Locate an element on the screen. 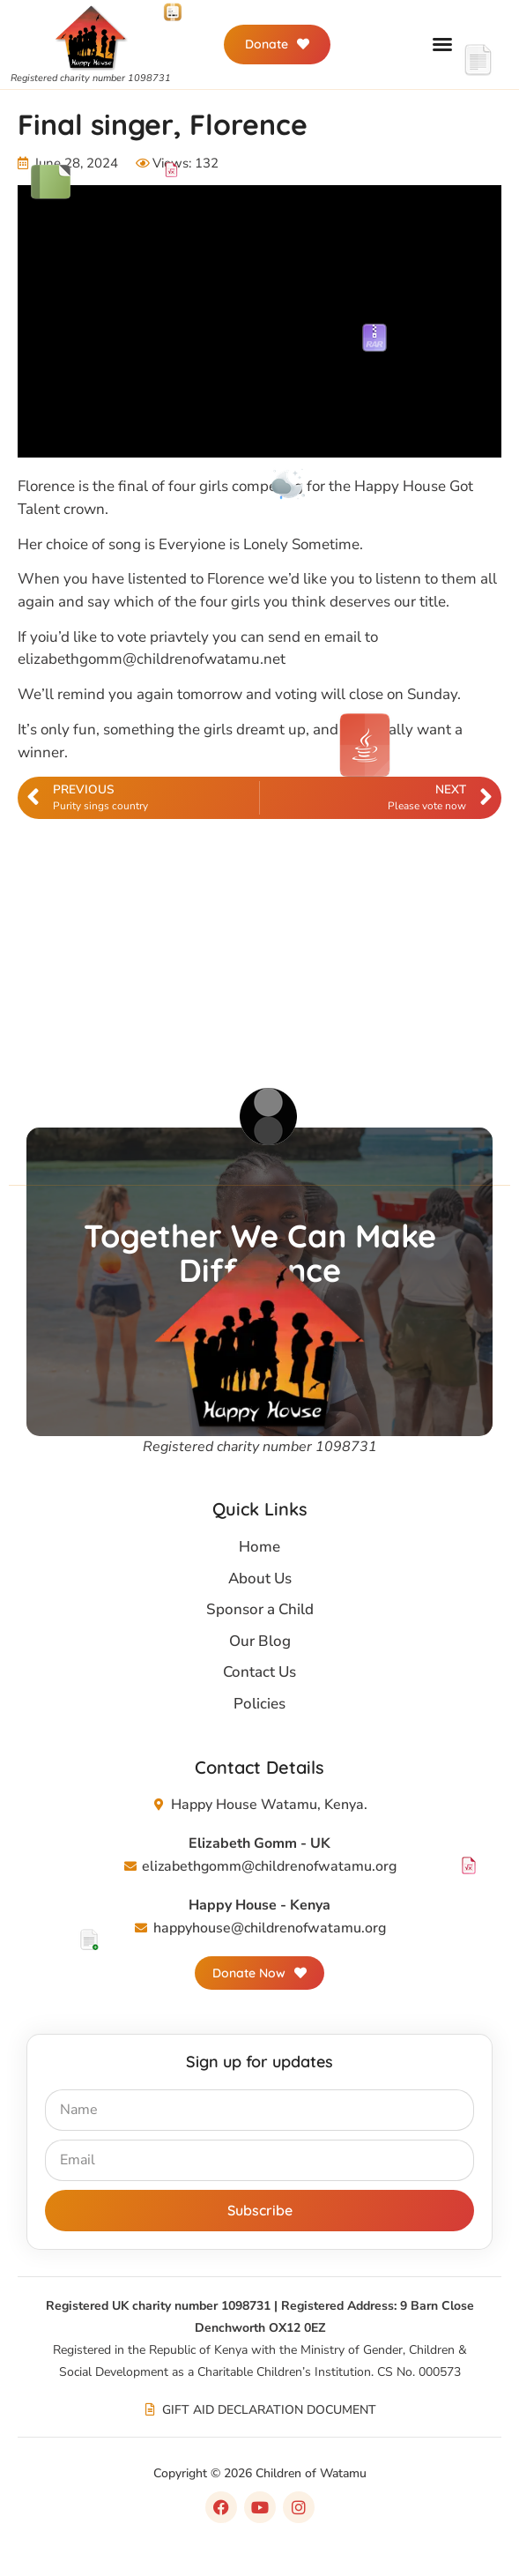 This screenshot has width=519, height=2576. libreoffice math formula document file is located at coordinates (171, 169).